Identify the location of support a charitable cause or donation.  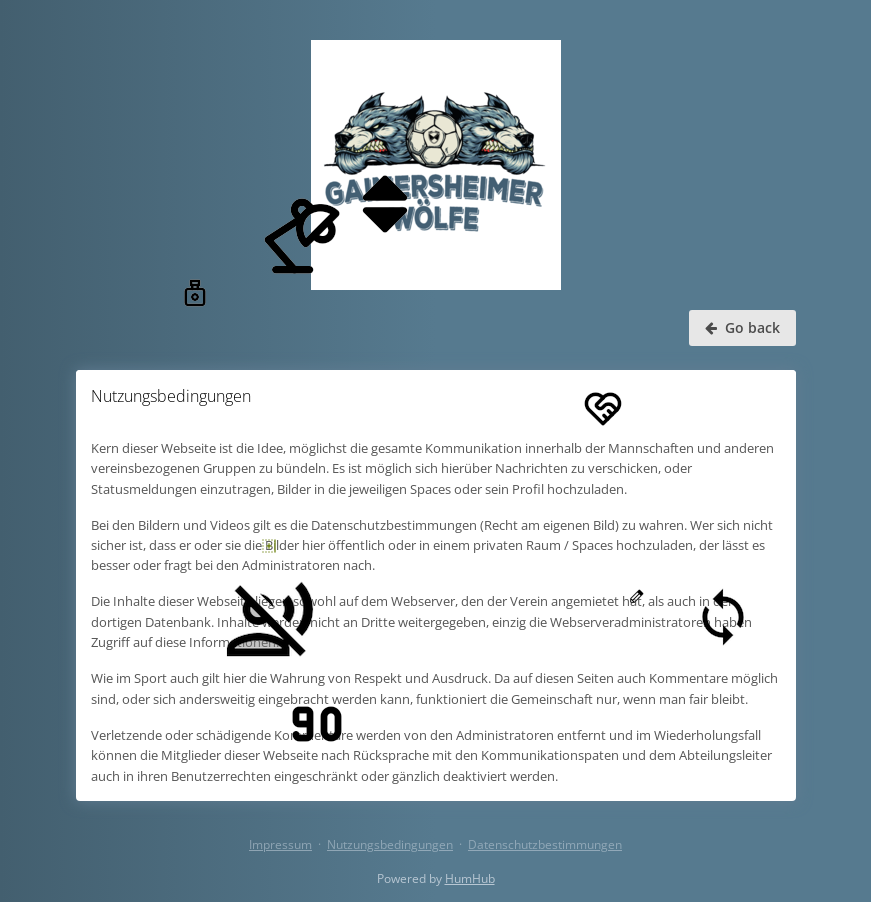
(603, 409).